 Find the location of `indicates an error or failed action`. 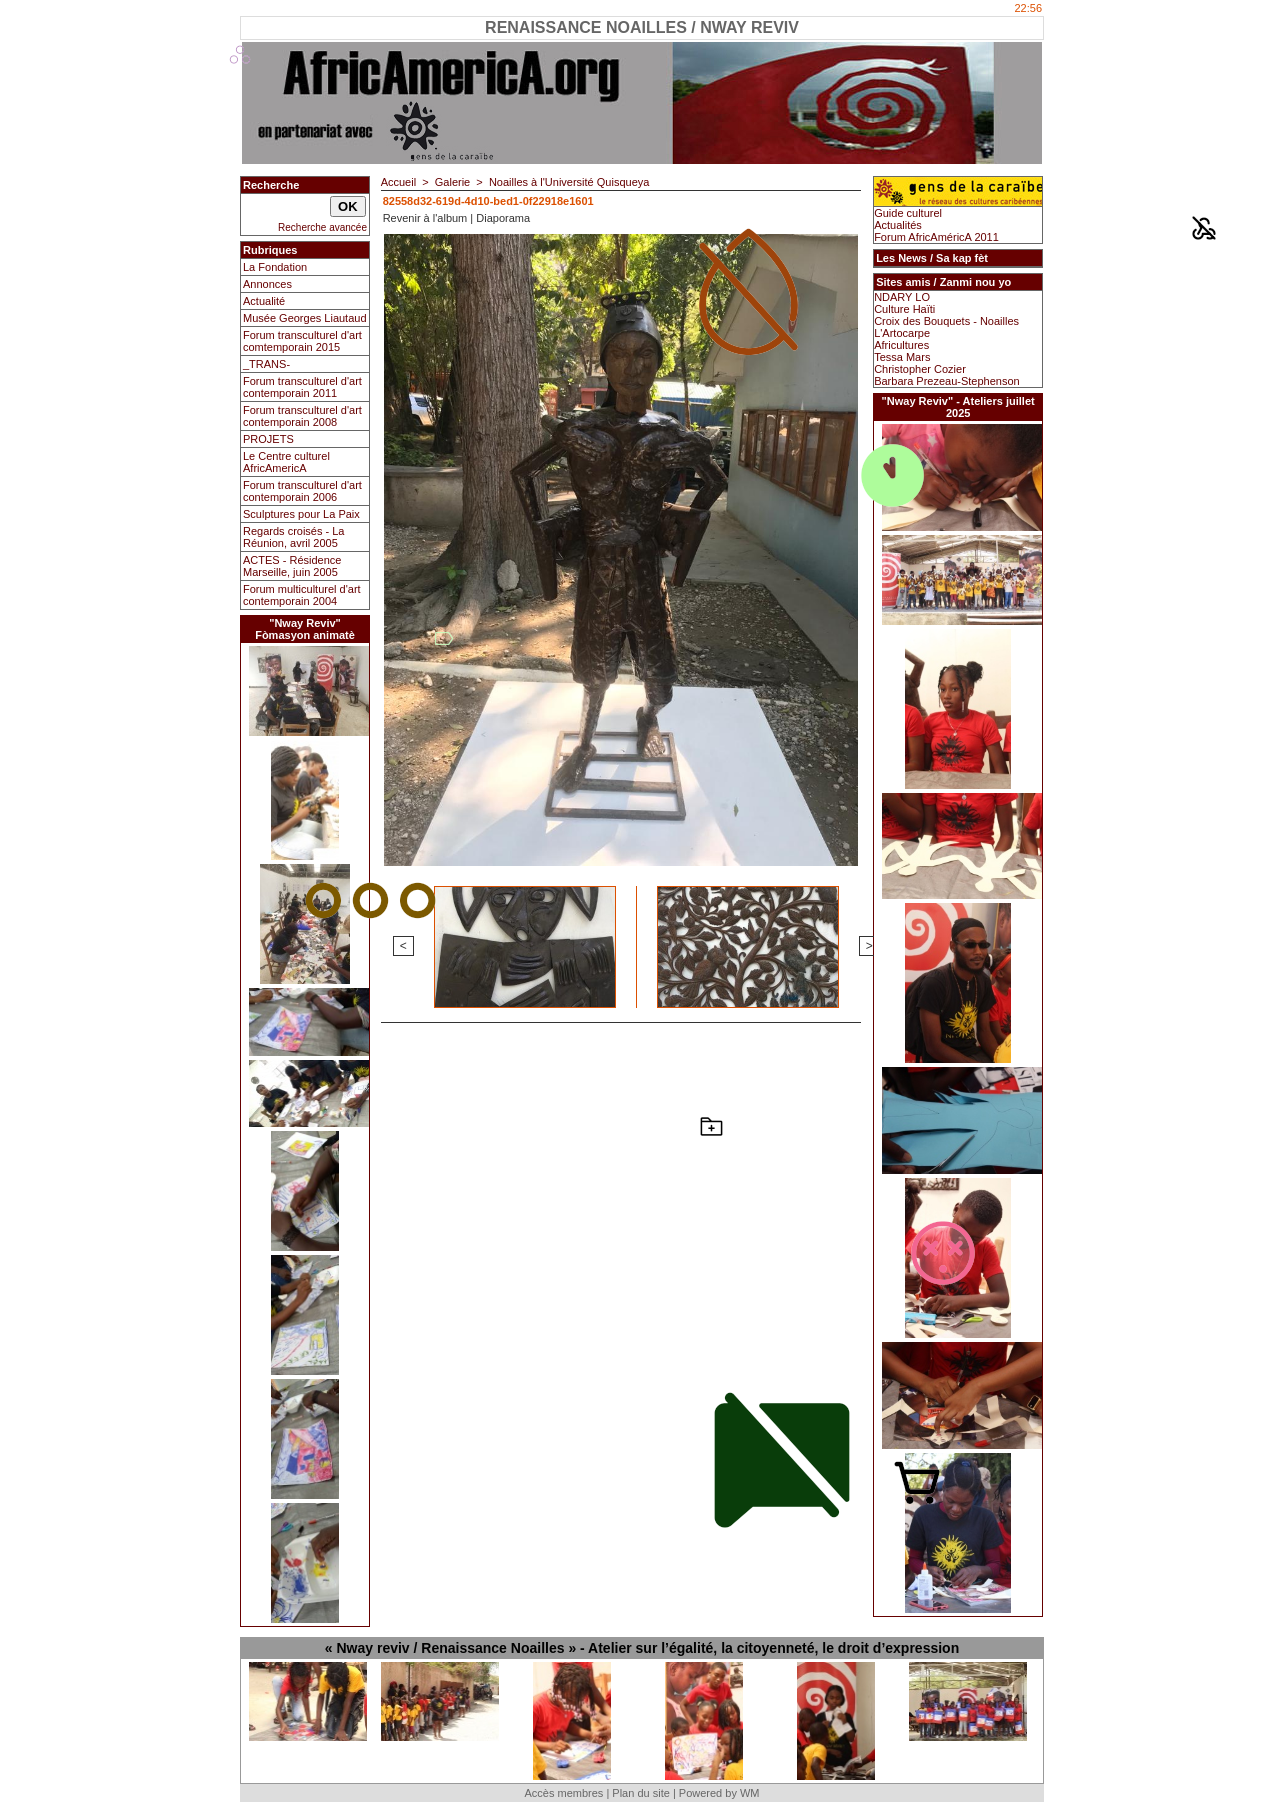

indicates an error or failed action is located at coordinates (943, 1253).